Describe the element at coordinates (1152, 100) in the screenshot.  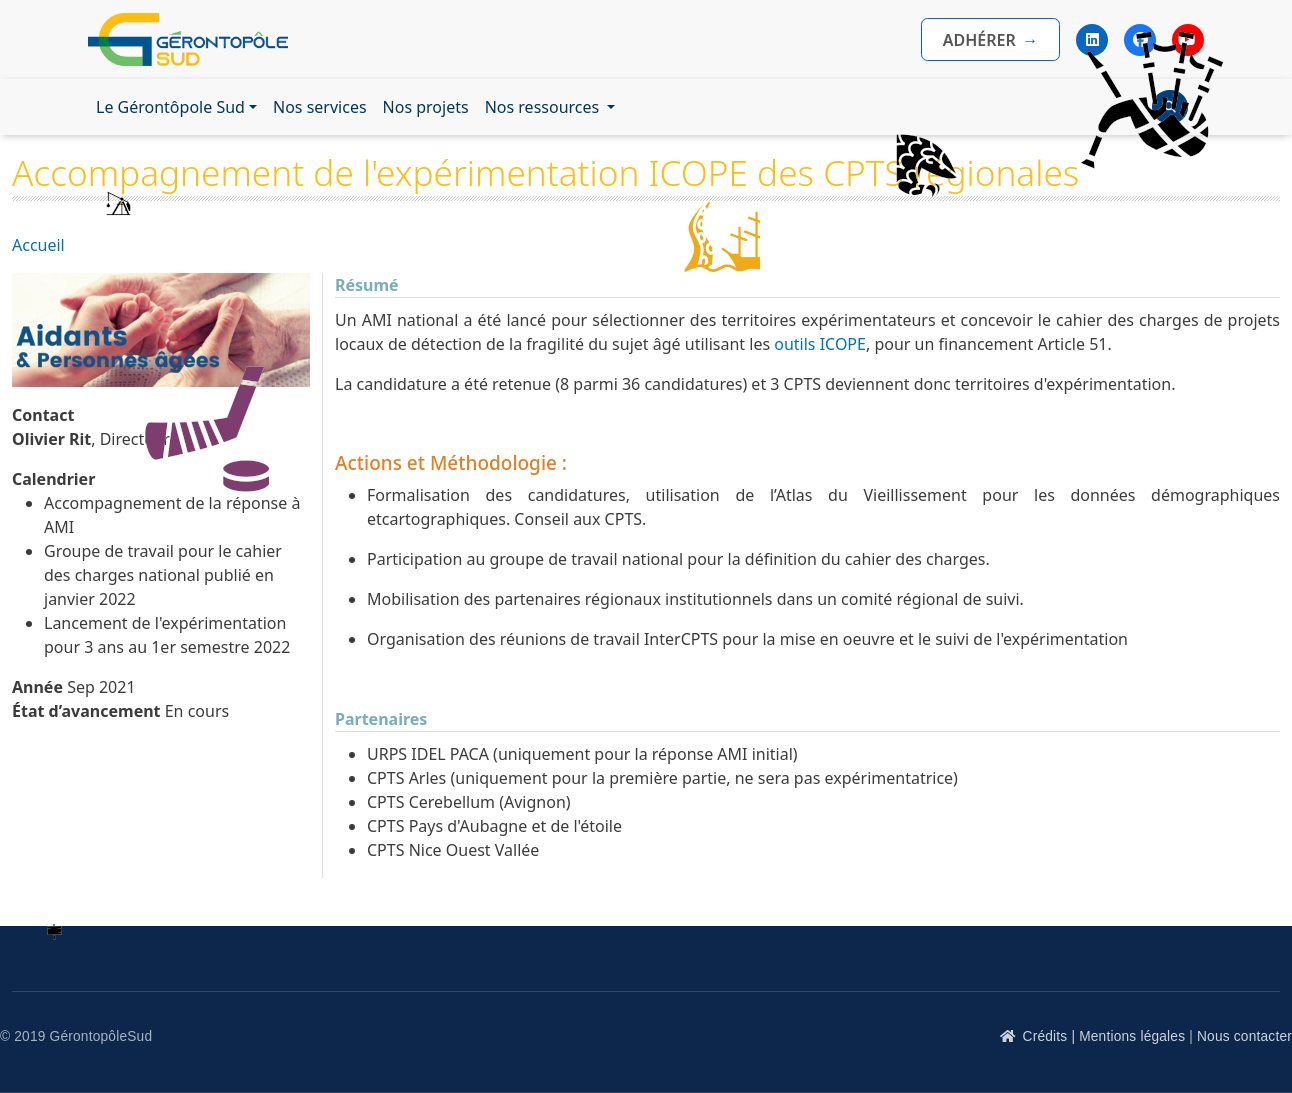
I see `browse traditional or folk music instruments` at that location.